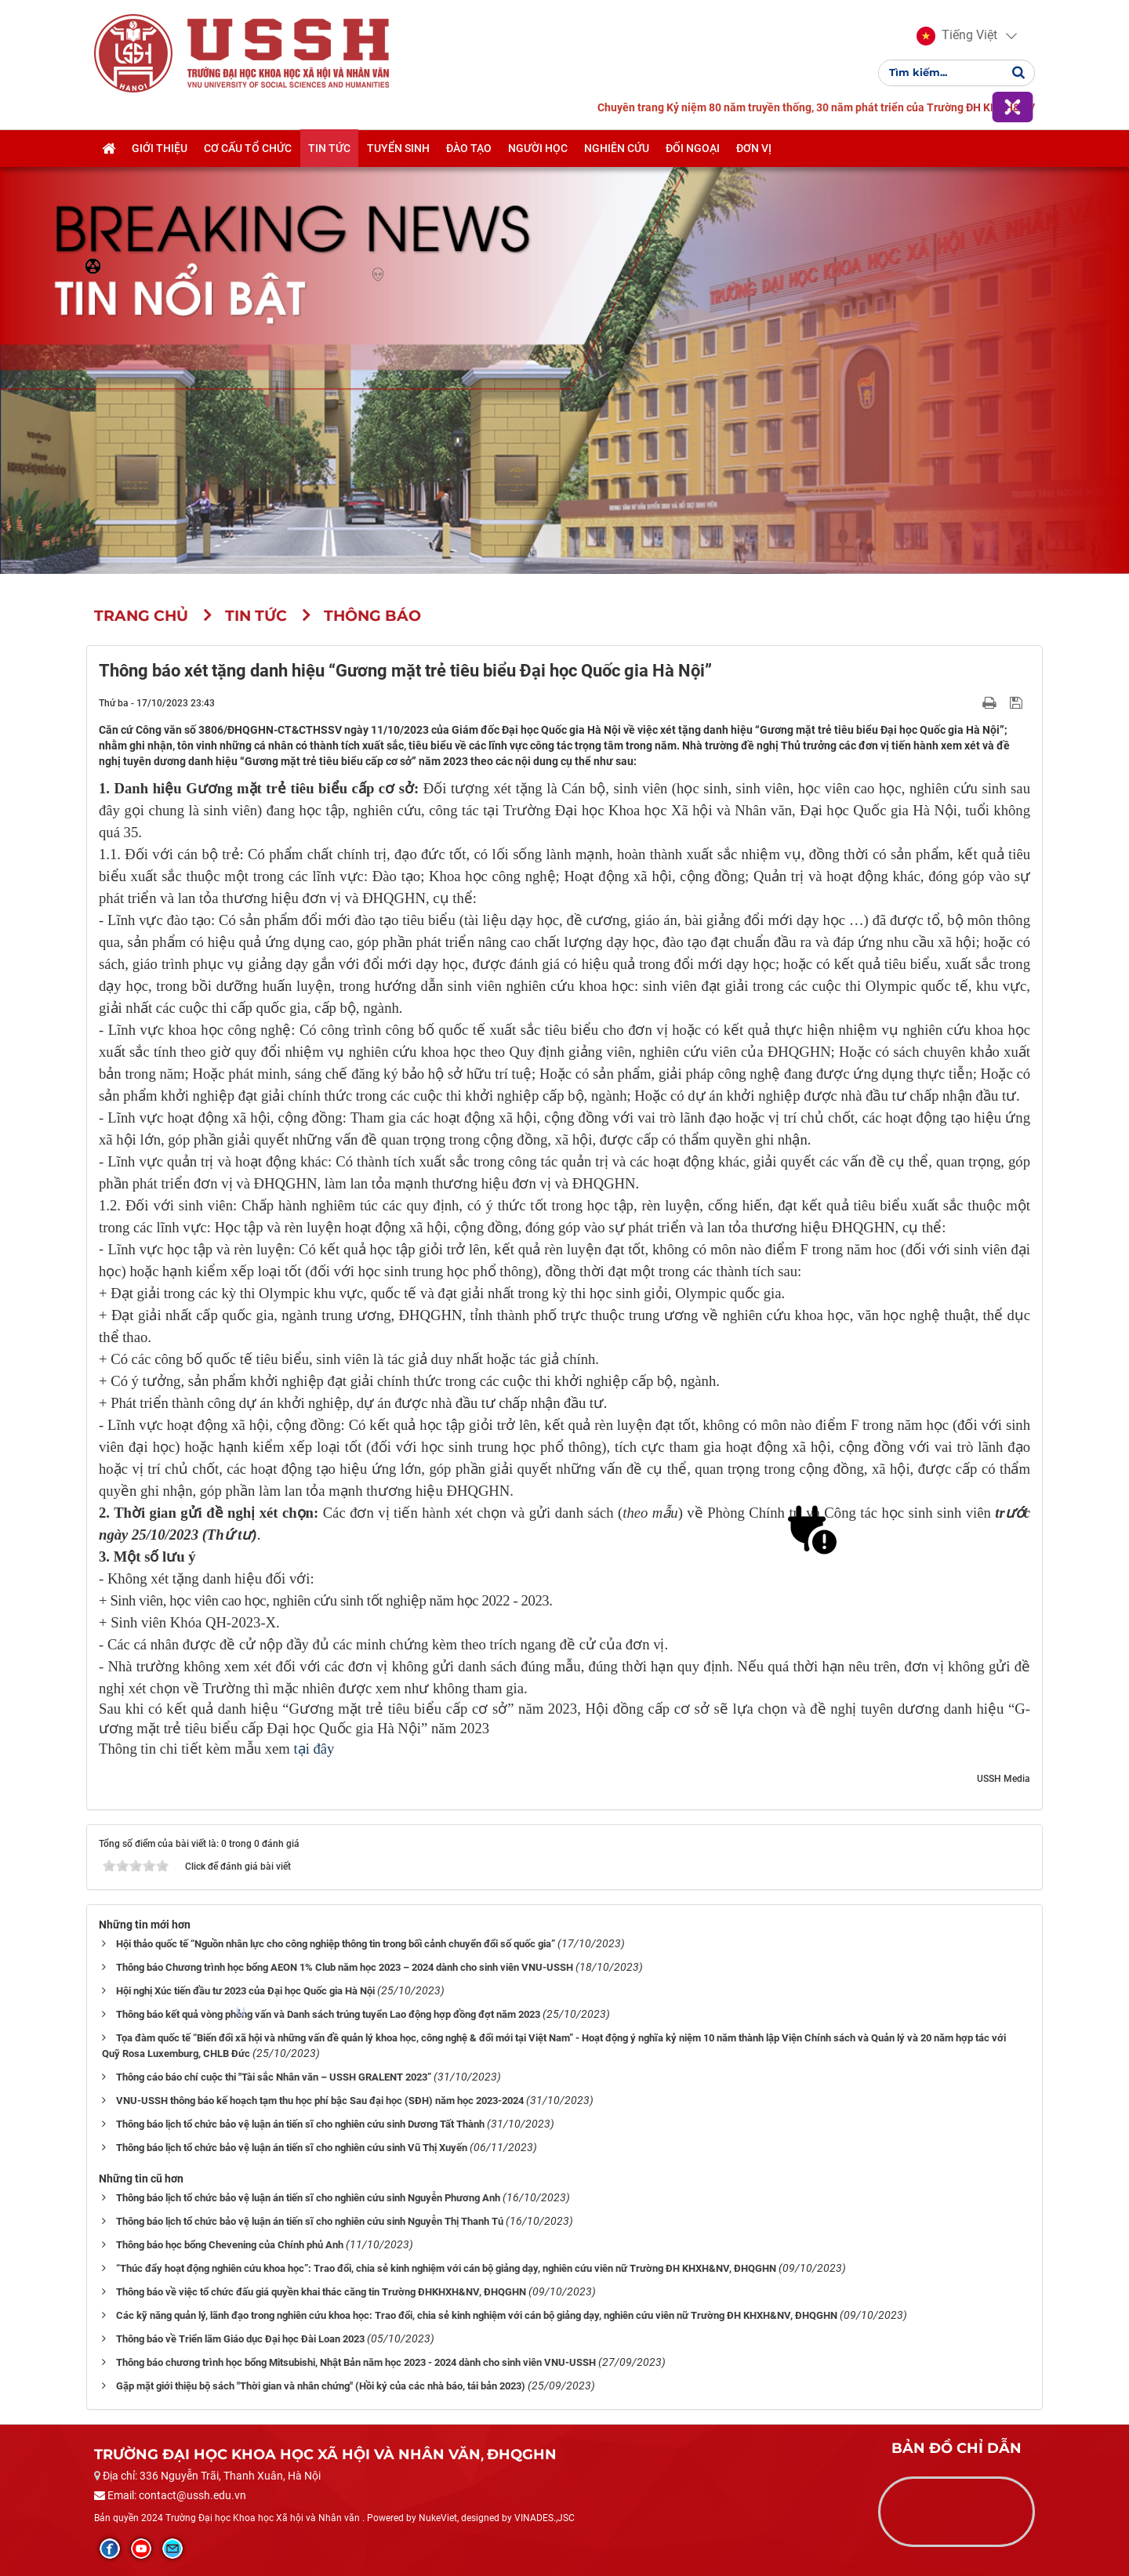 This screenshot has width=1129, height=2576. I want to click on close or dismiss a modal window, so click(1012, 107).